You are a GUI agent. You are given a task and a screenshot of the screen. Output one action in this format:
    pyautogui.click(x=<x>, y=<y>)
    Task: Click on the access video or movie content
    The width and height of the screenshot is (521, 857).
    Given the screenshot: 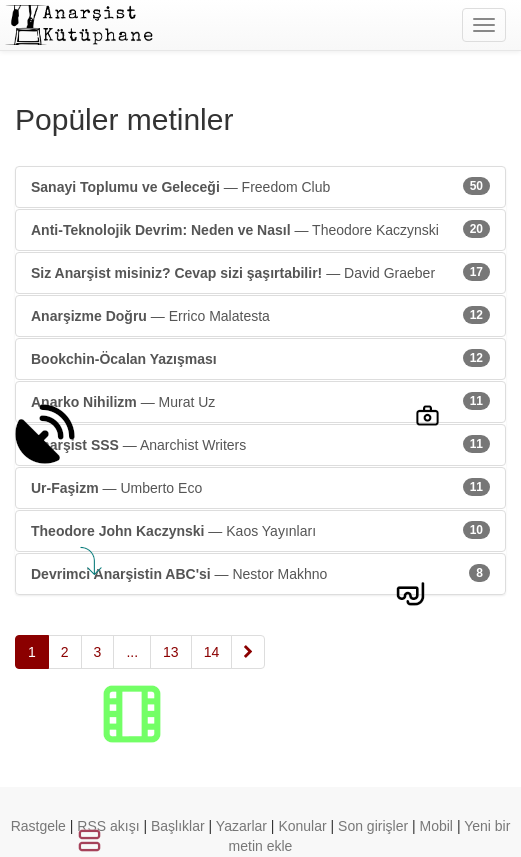 What is the action you would take?
    pyautogui.click(x=132, y=714)
    